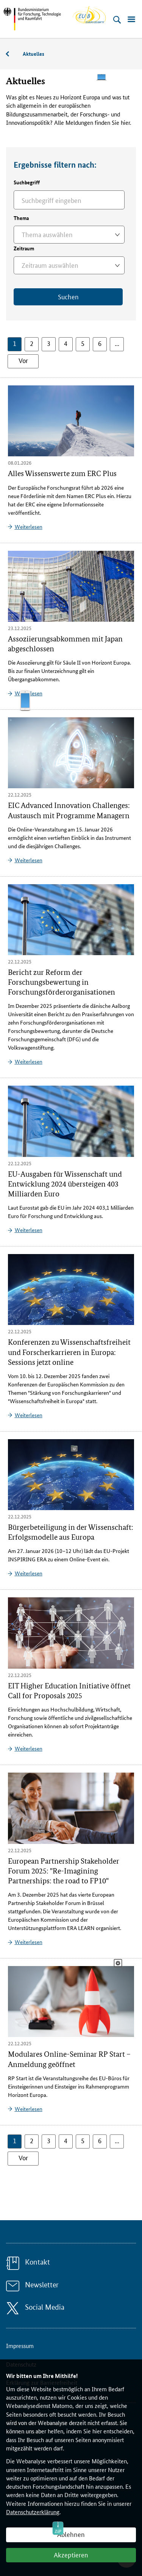 The image size is (142, 2576). I want to click on open your dropbox folder, so click(74, 1448).